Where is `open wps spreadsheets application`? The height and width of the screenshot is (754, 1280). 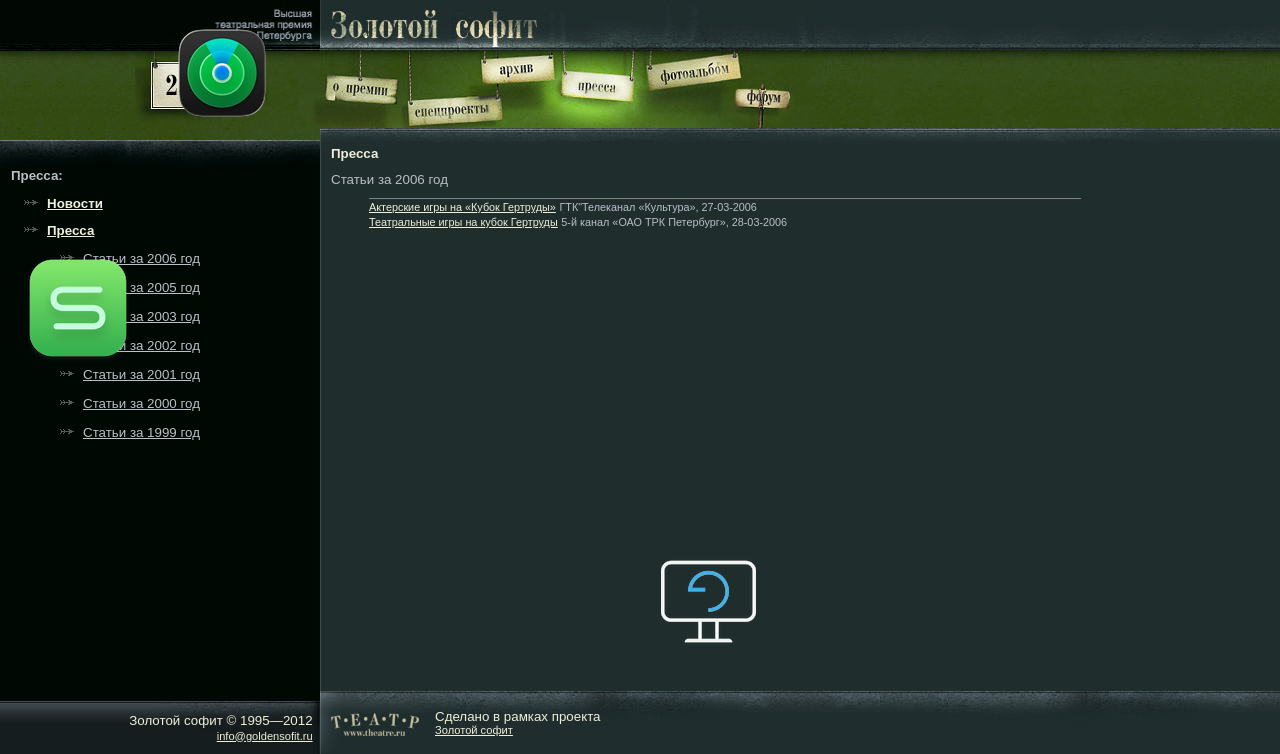
open wps spreadsheets application is located at coordinates (78, 308).